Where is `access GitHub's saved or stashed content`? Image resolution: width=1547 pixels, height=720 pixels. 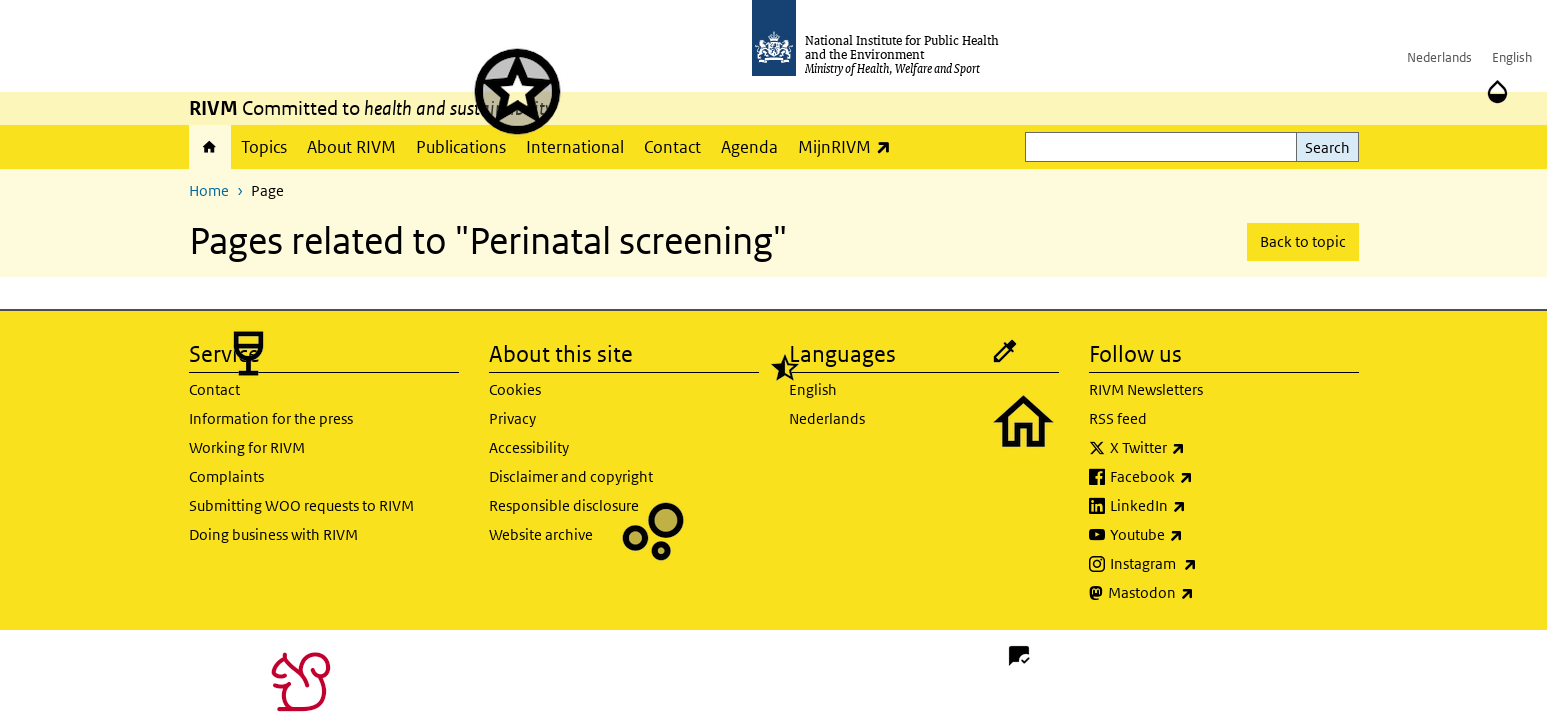
access GitHub's saved or stashed content is located at coordinates (299, 680).